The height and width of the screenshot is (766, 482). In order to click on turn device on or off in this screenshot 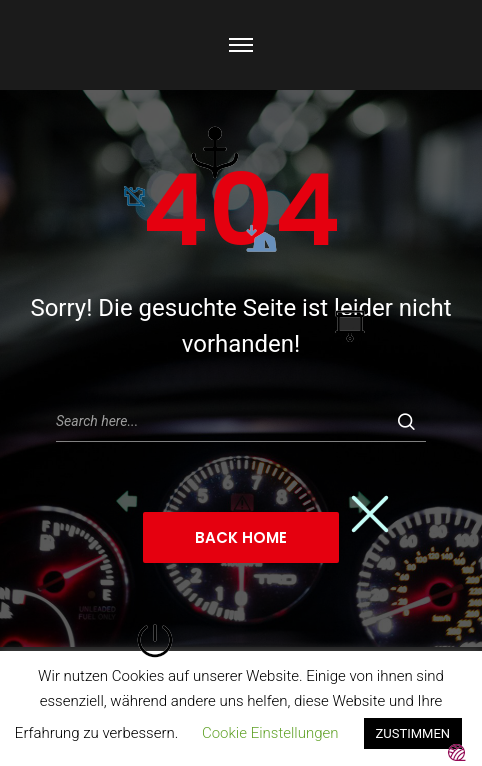, I will do `click(155, 640)`.